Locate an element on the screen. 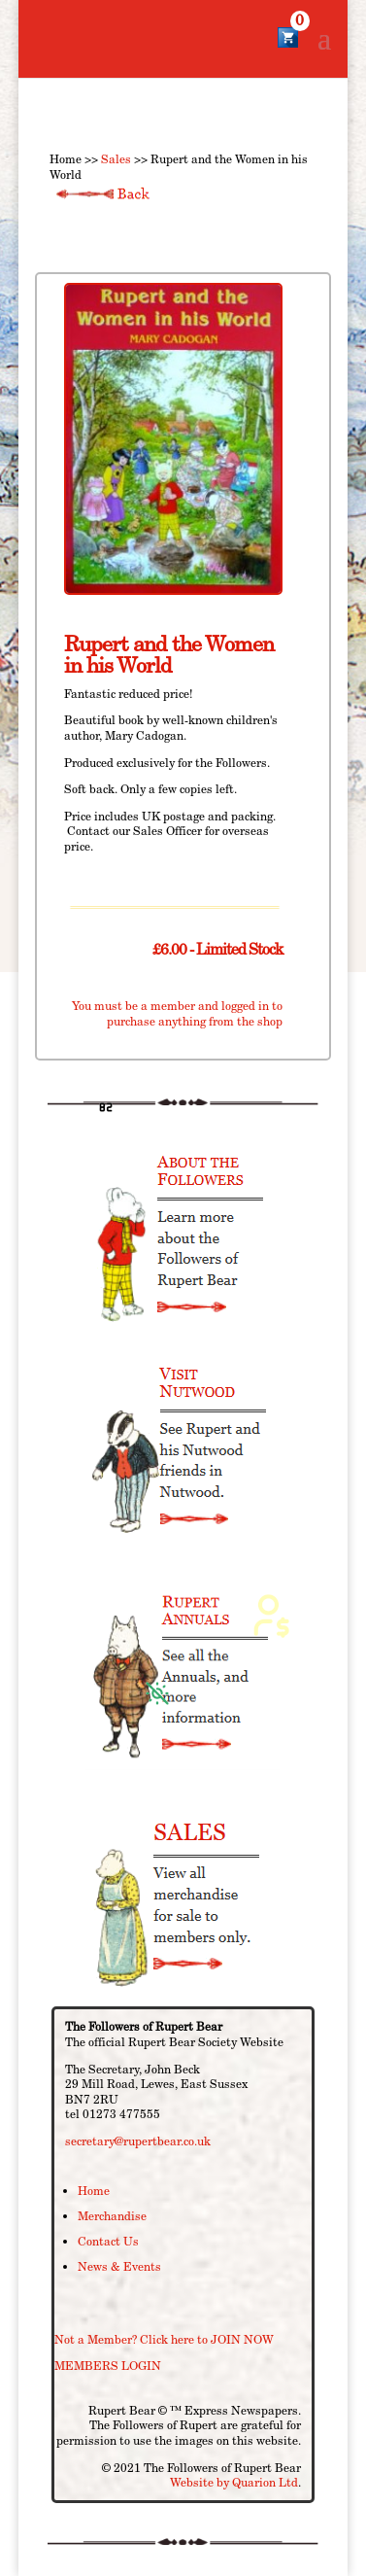 This screenshot has width=366, height=2576. displays the number 82 as a label or badge is located at coordinates (106, 1107).